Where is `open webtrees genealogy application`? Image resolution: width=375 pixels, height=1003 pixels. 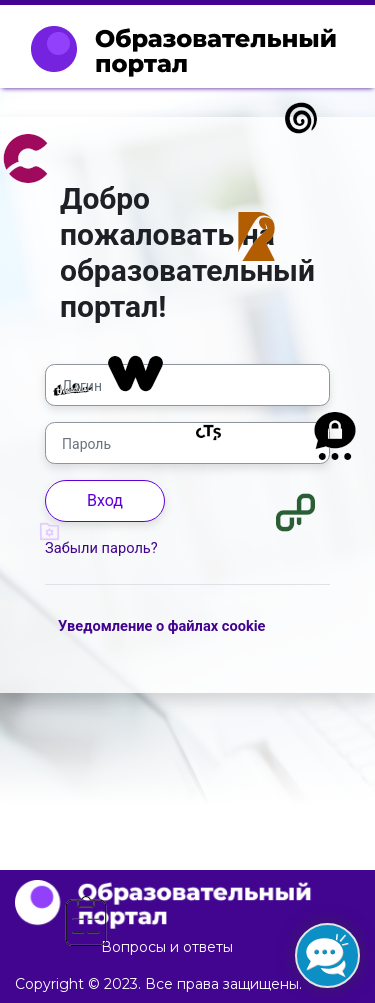
open webtrees genealogy application is located at coordinates (135, 373).